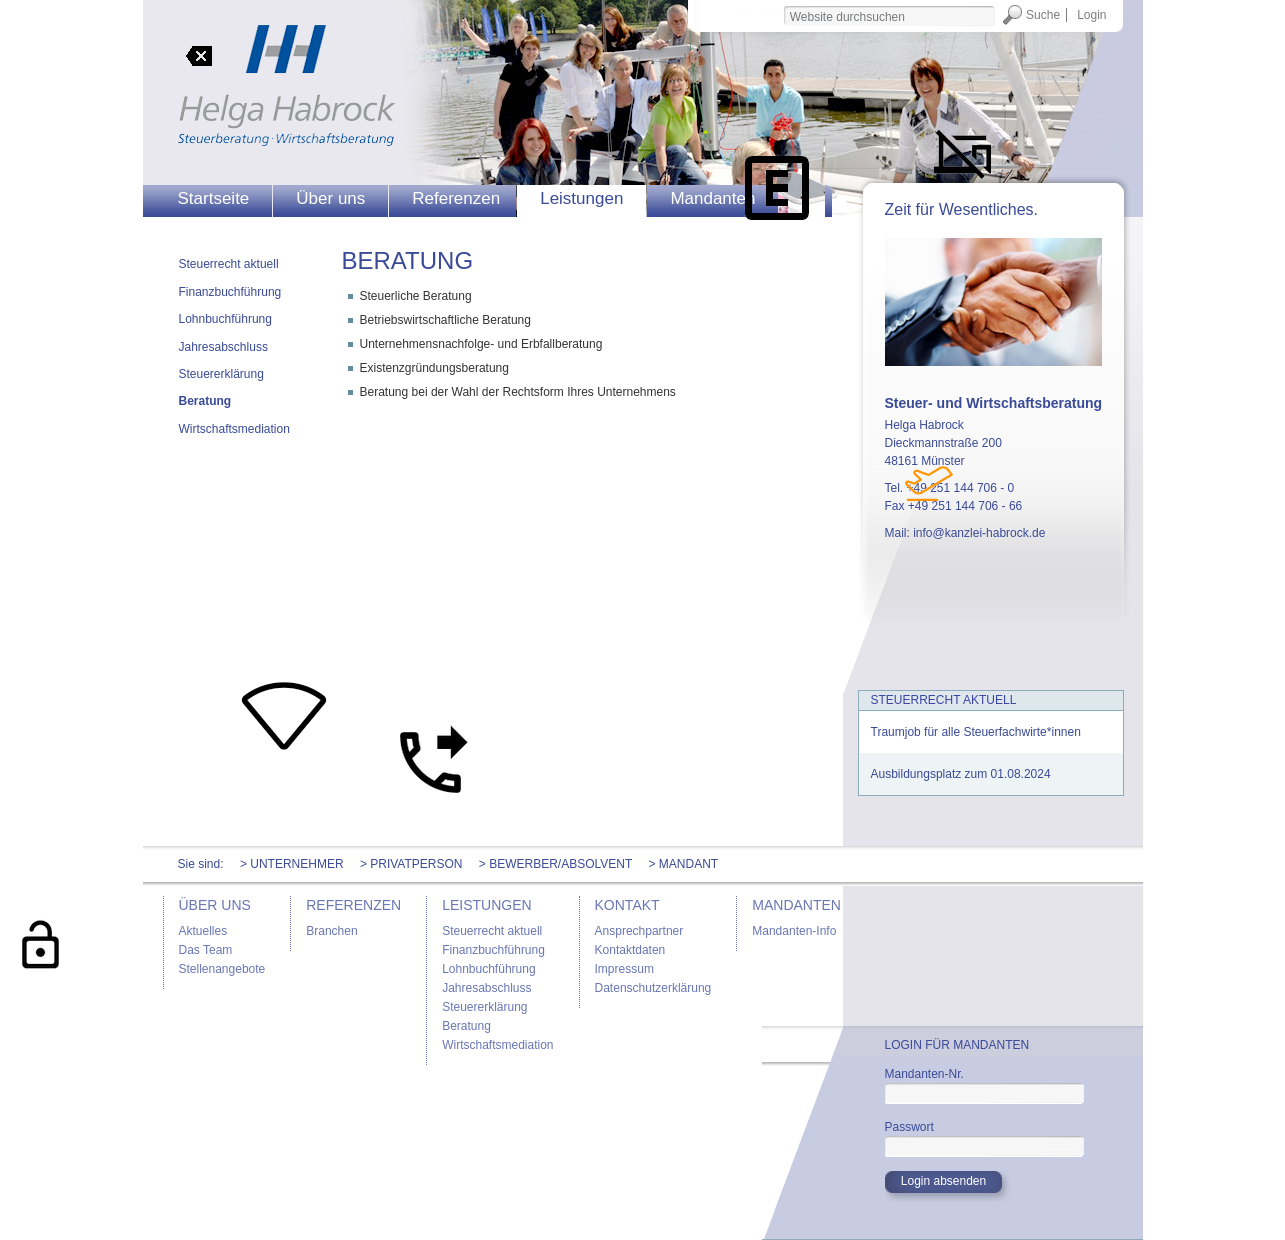 This screenshot has width=1285, height=1240. What do you see at coordinates (777, 188) in the screenshot?
I see `indicates explicit content warning` at bounding box center [777, 188].